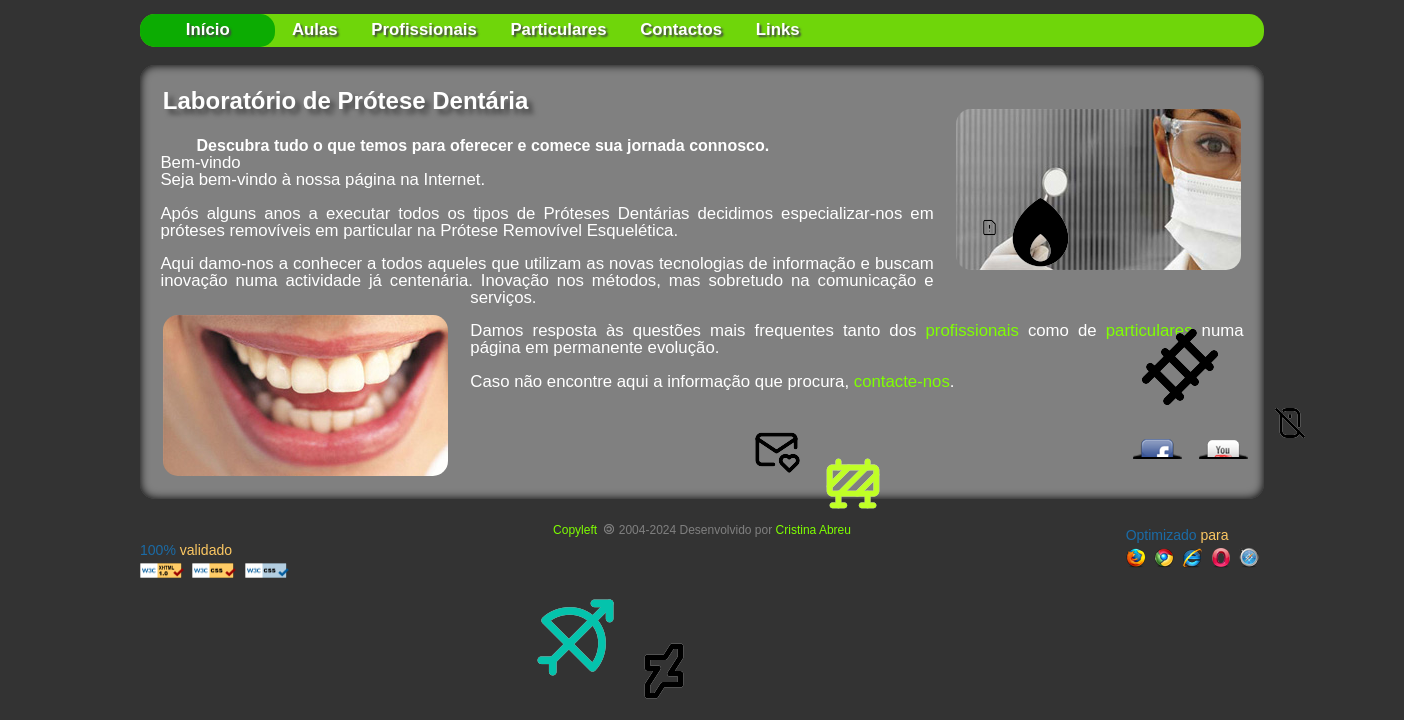 The image size is (1404, 720). What do you see at coordinates (776, 449) in the screenshot?
I see `view favorite or loved emails` at bounding box center [776, 449].